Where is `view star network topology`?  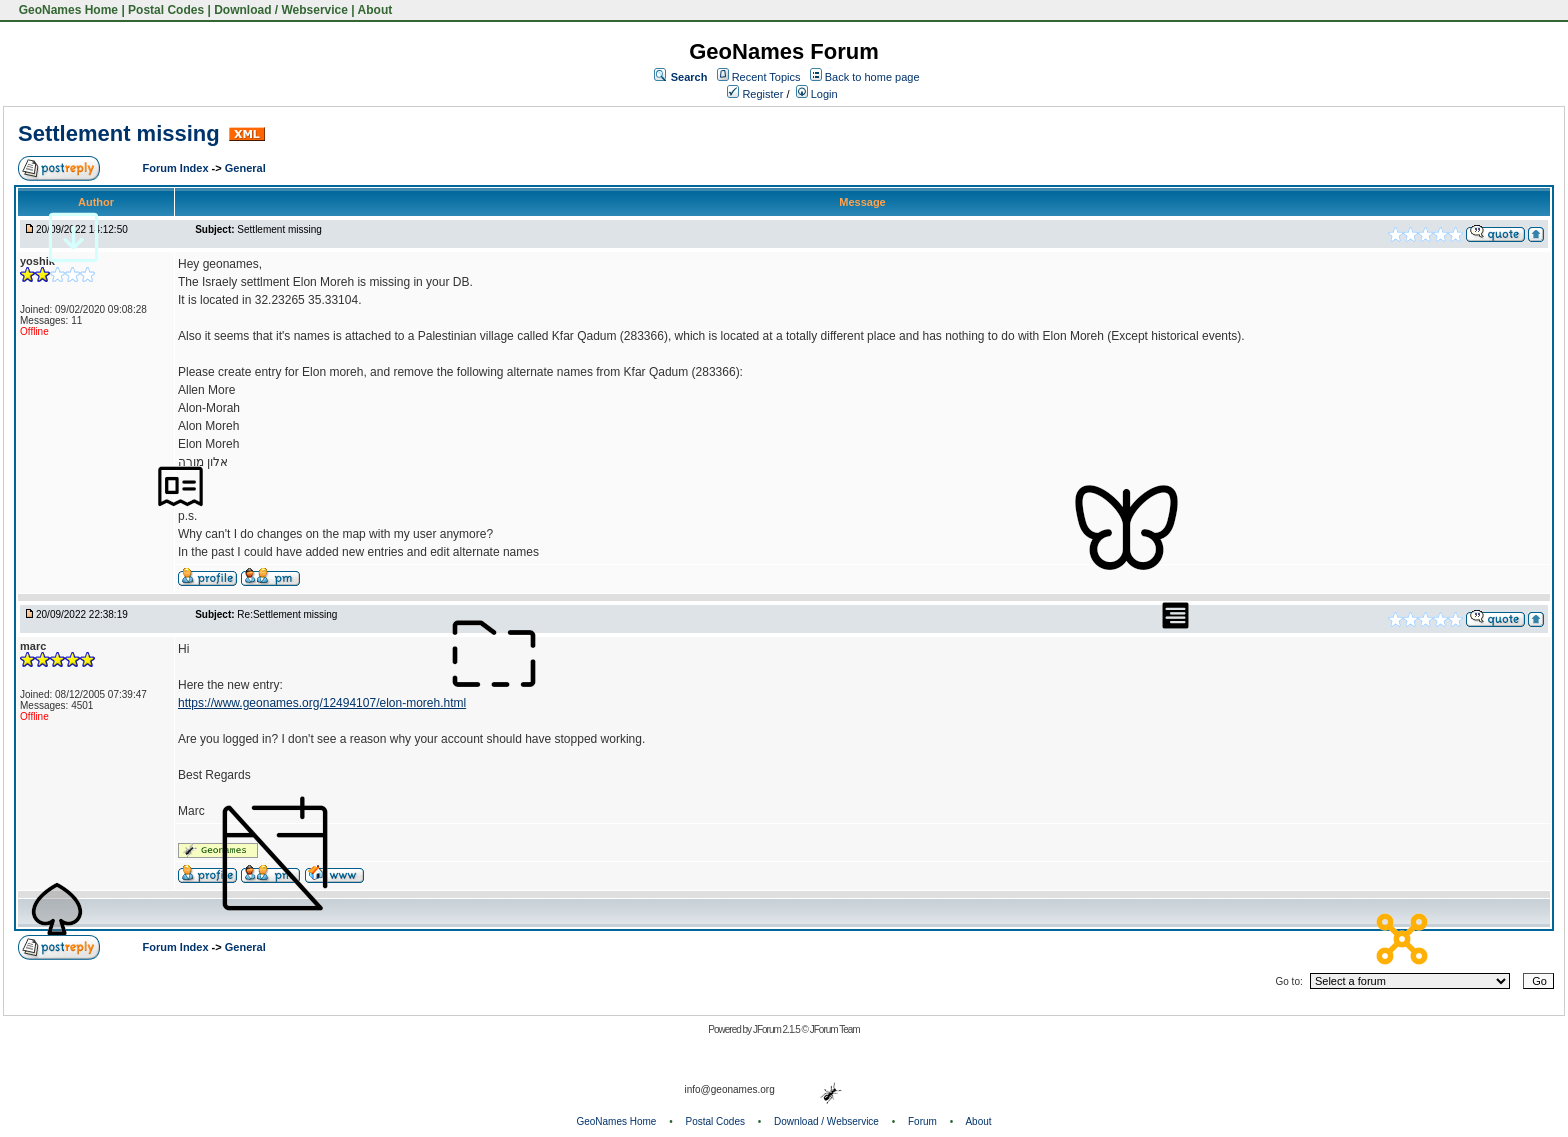
view star network topology is located at coordinates (1402, 939).